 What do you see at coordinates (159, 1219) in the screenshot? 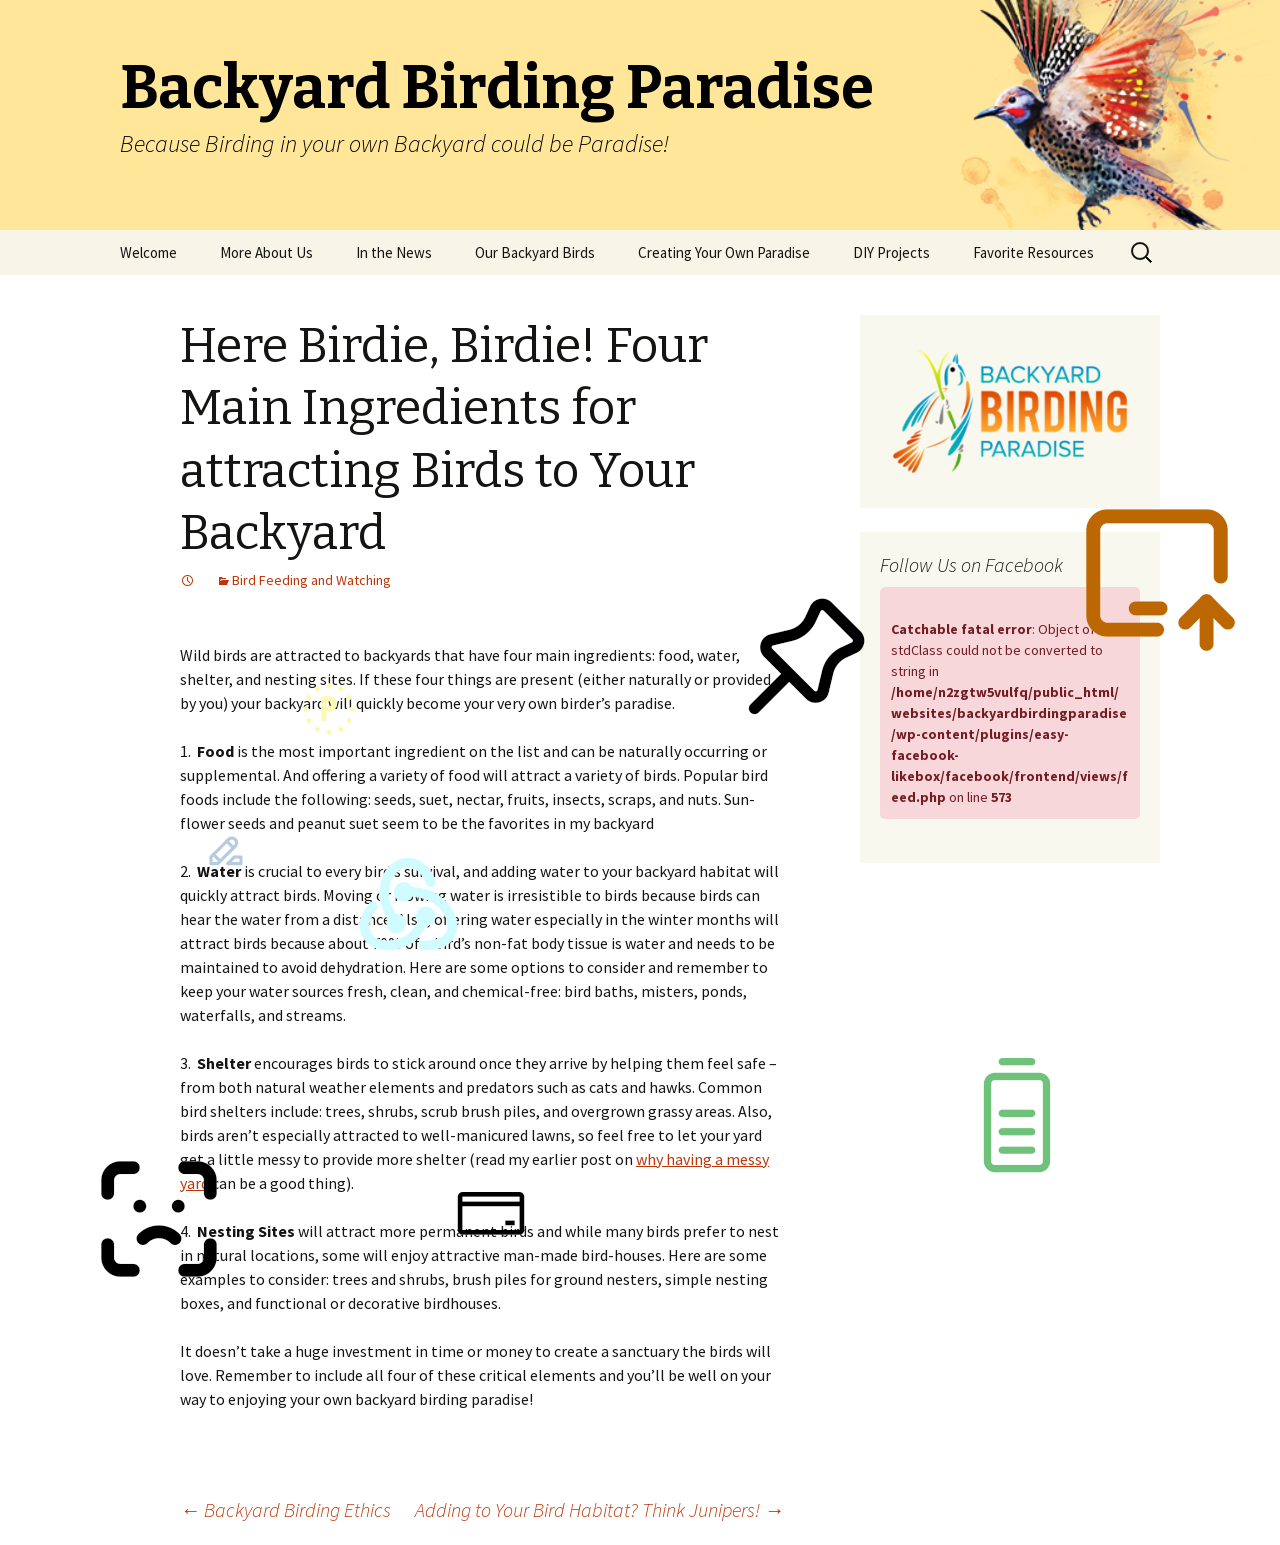
I see `face id authentication failed` at bounding box center [159, 1219].